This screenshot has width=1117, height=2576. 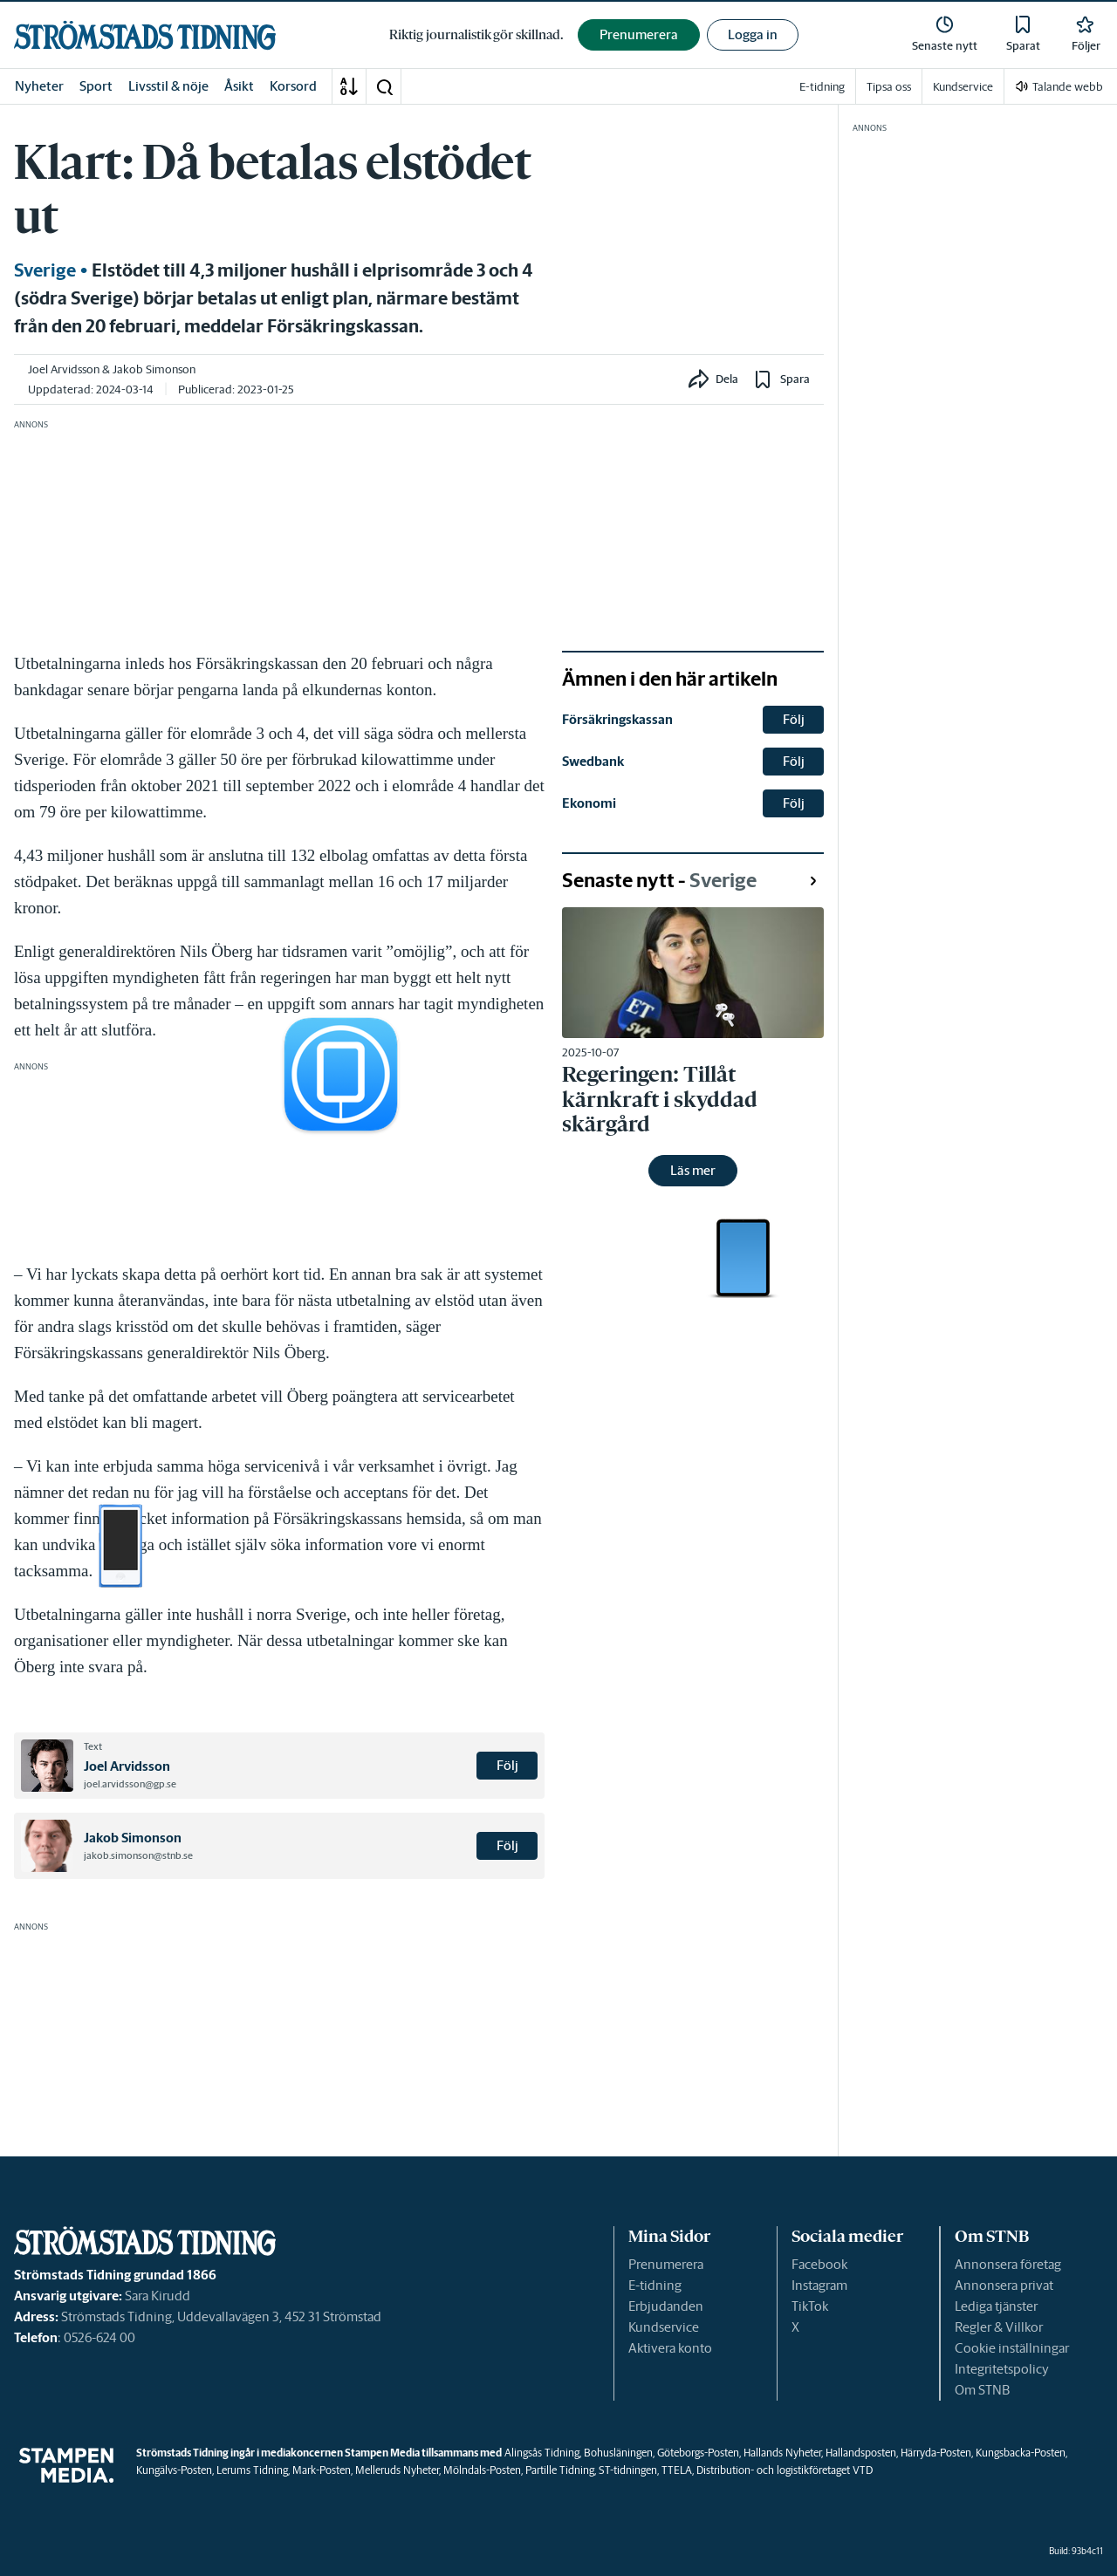 What do you see at coordinates (120, 1546) in the screenshot?
I see `iPod nano device connected` at bounding box center [120, 1546].